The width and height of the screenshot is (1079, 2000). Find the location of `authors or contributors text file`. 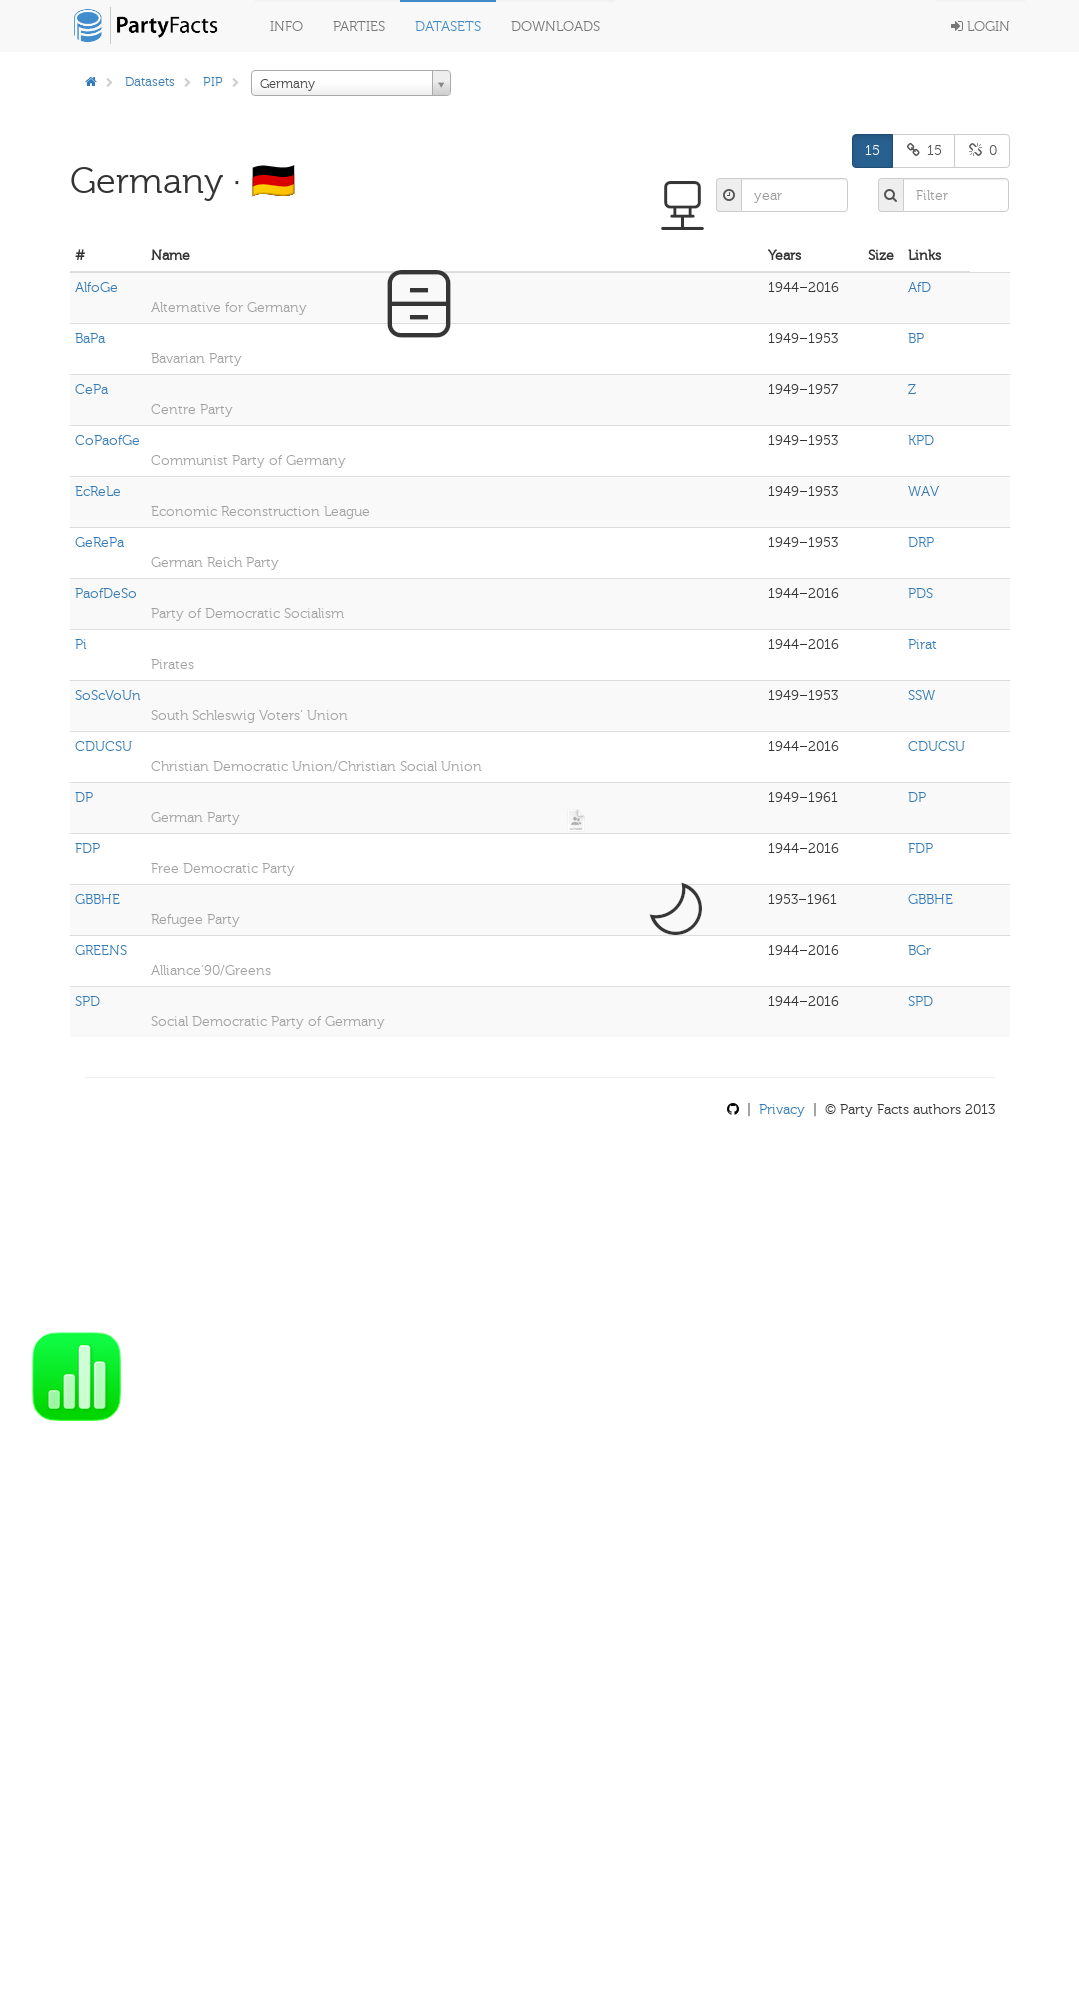

authors or contributors text file is located at coordinates (576, 821).